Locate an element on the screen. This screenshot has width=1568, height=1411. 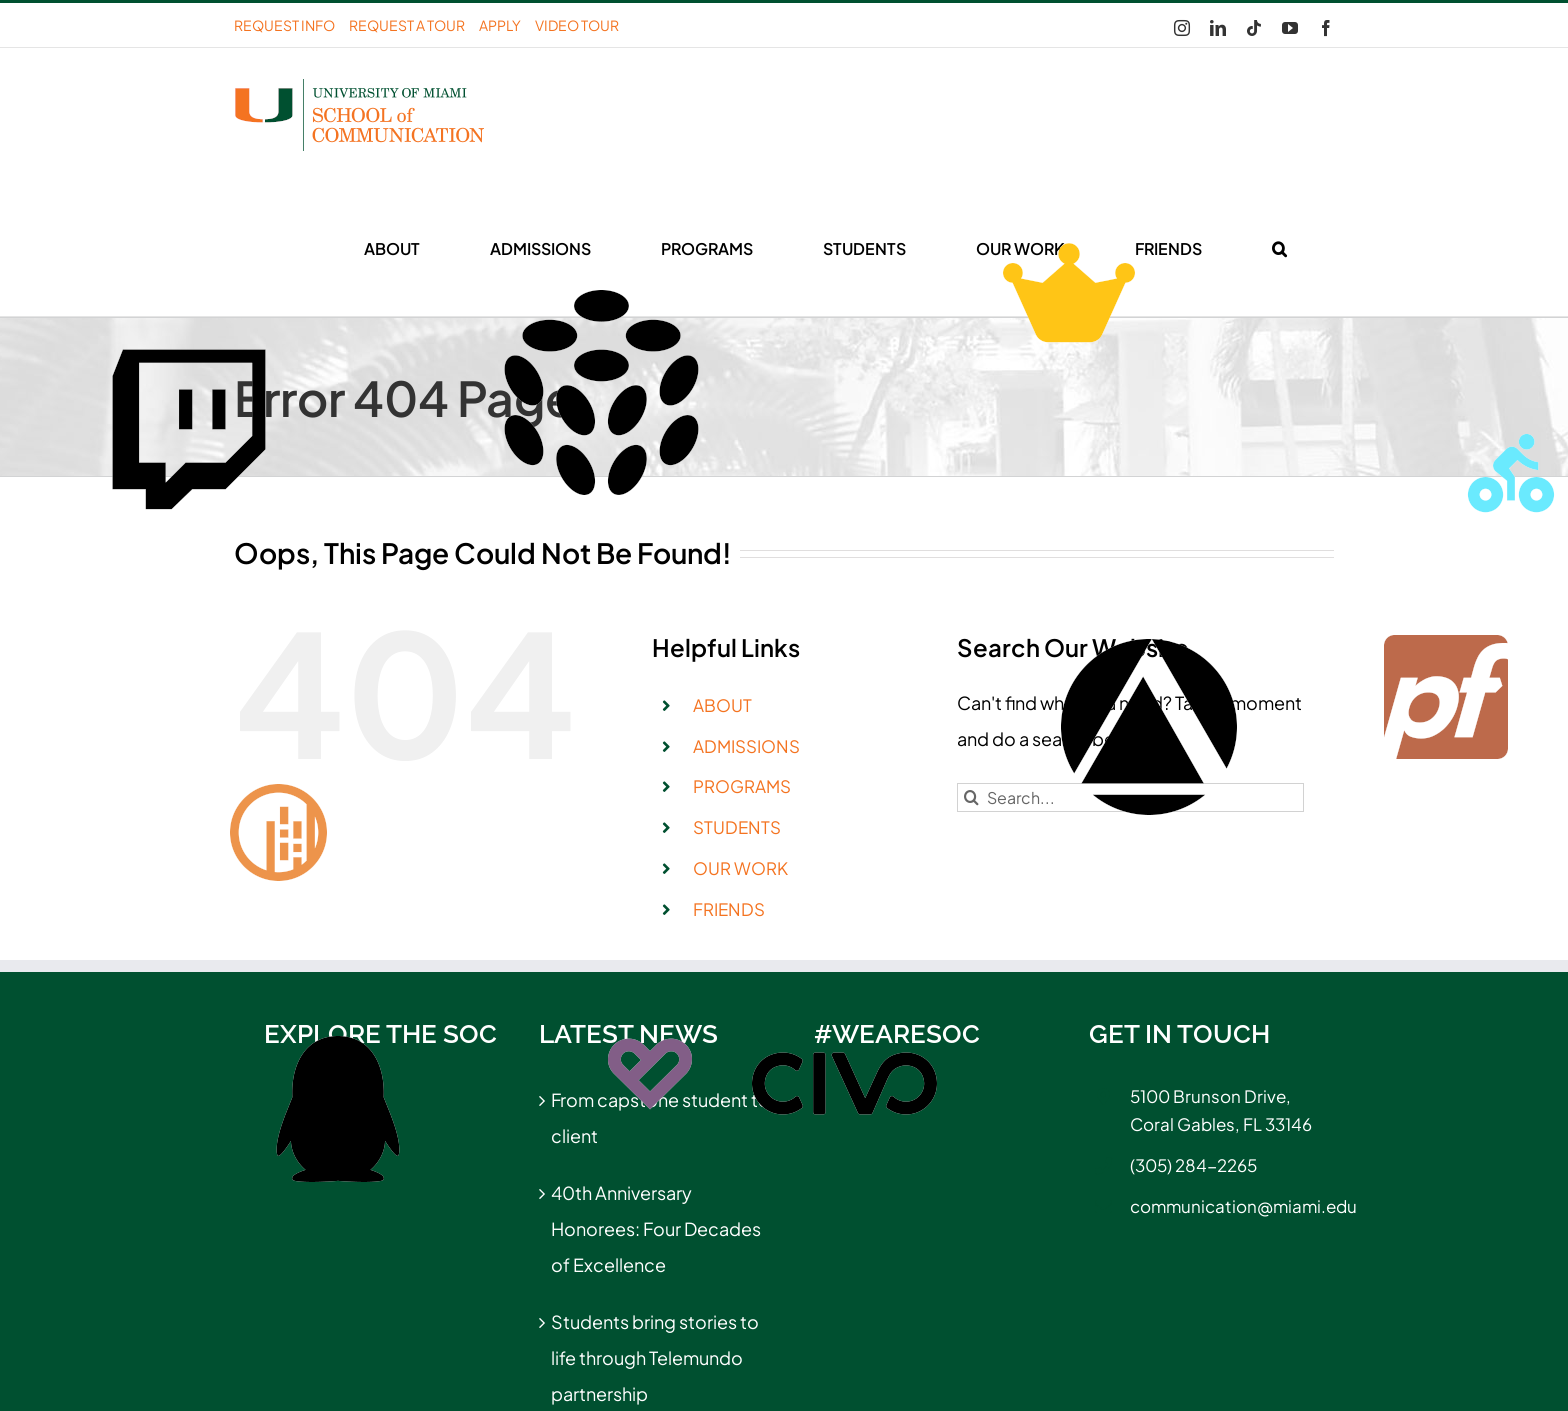
open pulumi infrastructure as code dashboard is located at coordinates (601, 392).